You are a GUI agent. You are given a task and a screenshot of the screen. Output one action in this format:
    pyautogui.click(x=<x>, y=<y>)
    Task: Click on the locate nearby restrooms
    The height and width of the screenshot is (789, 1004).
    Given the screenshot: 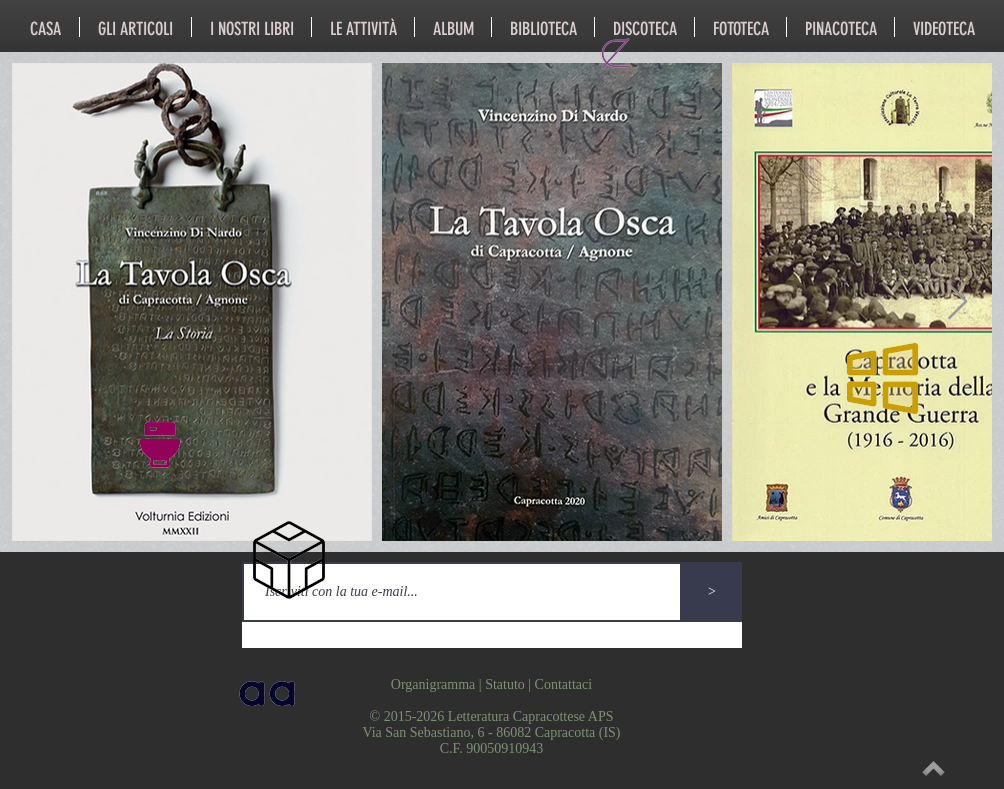 What is the action you would take?
    pyautogui.click(x=160, y=444)
    